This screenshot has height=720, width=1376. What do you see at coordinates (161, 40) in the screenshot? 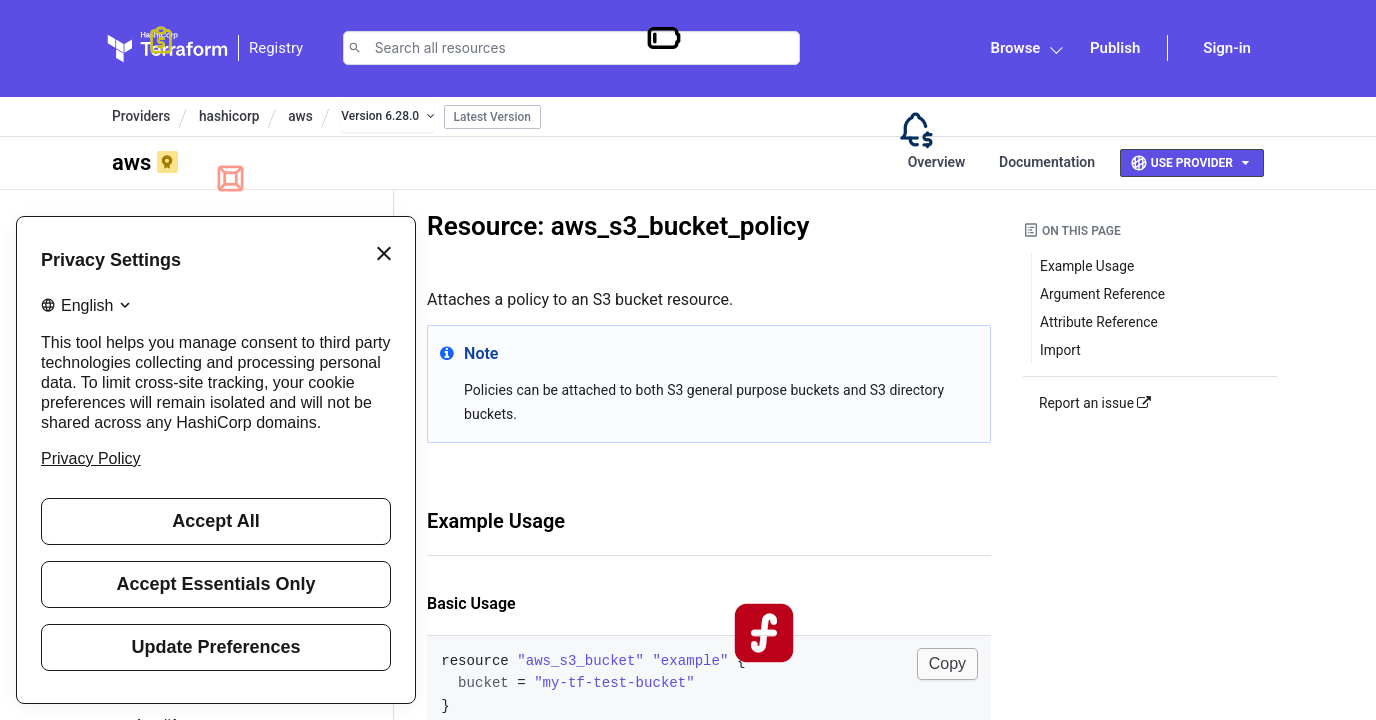
I see `view financial report` at bounding box center [161, 40].